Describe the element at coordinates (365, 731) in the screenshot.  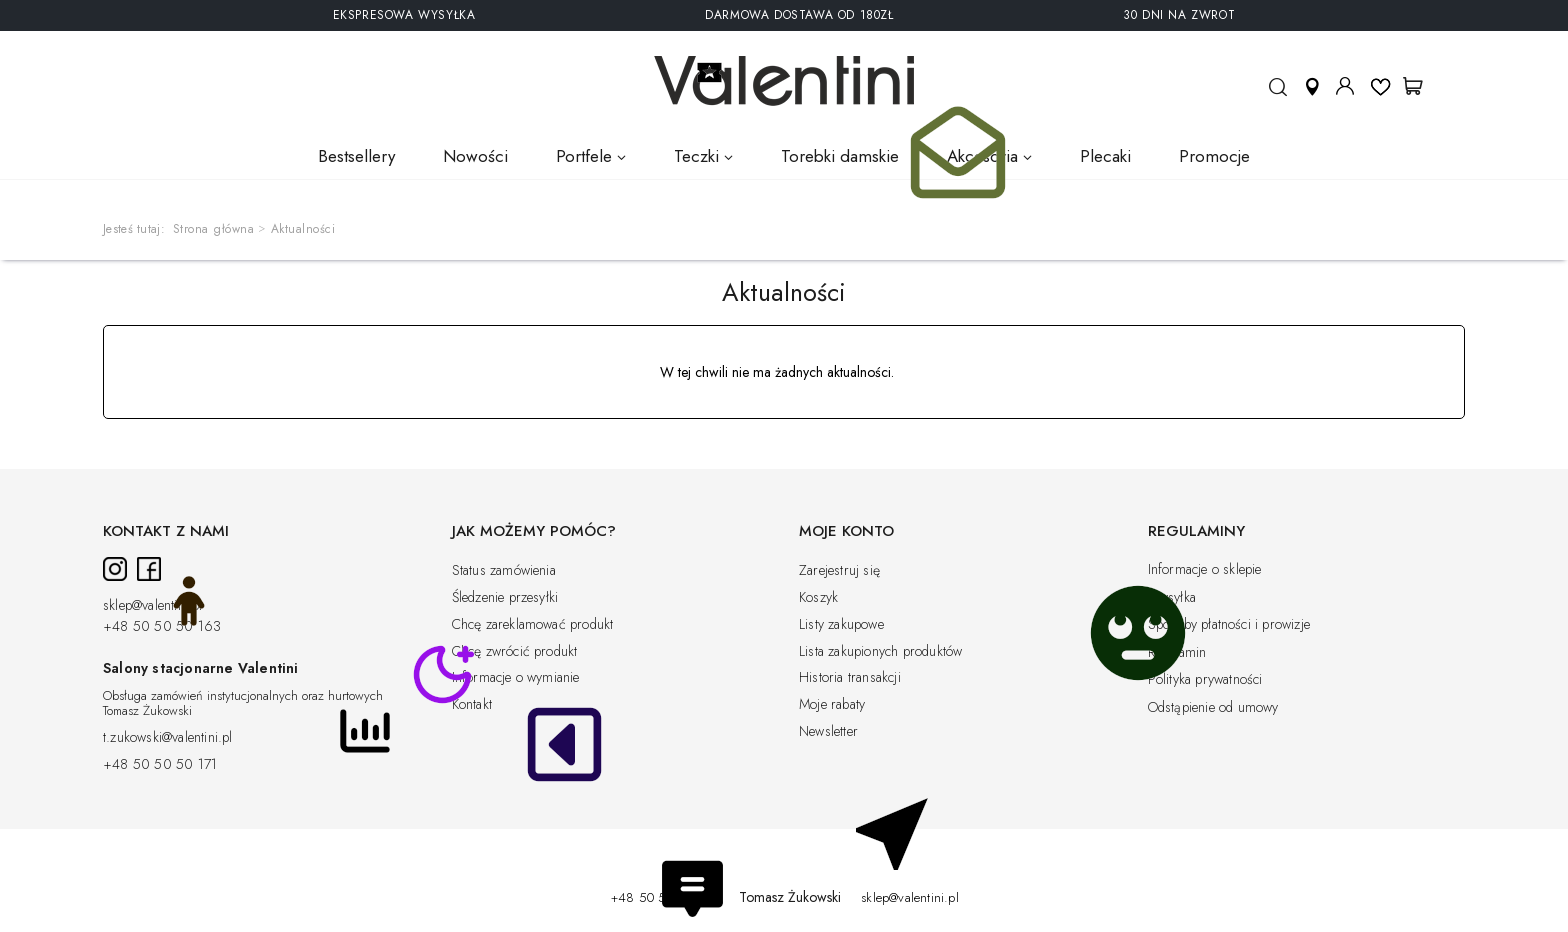
I see `view analytics or statistics` at that location.